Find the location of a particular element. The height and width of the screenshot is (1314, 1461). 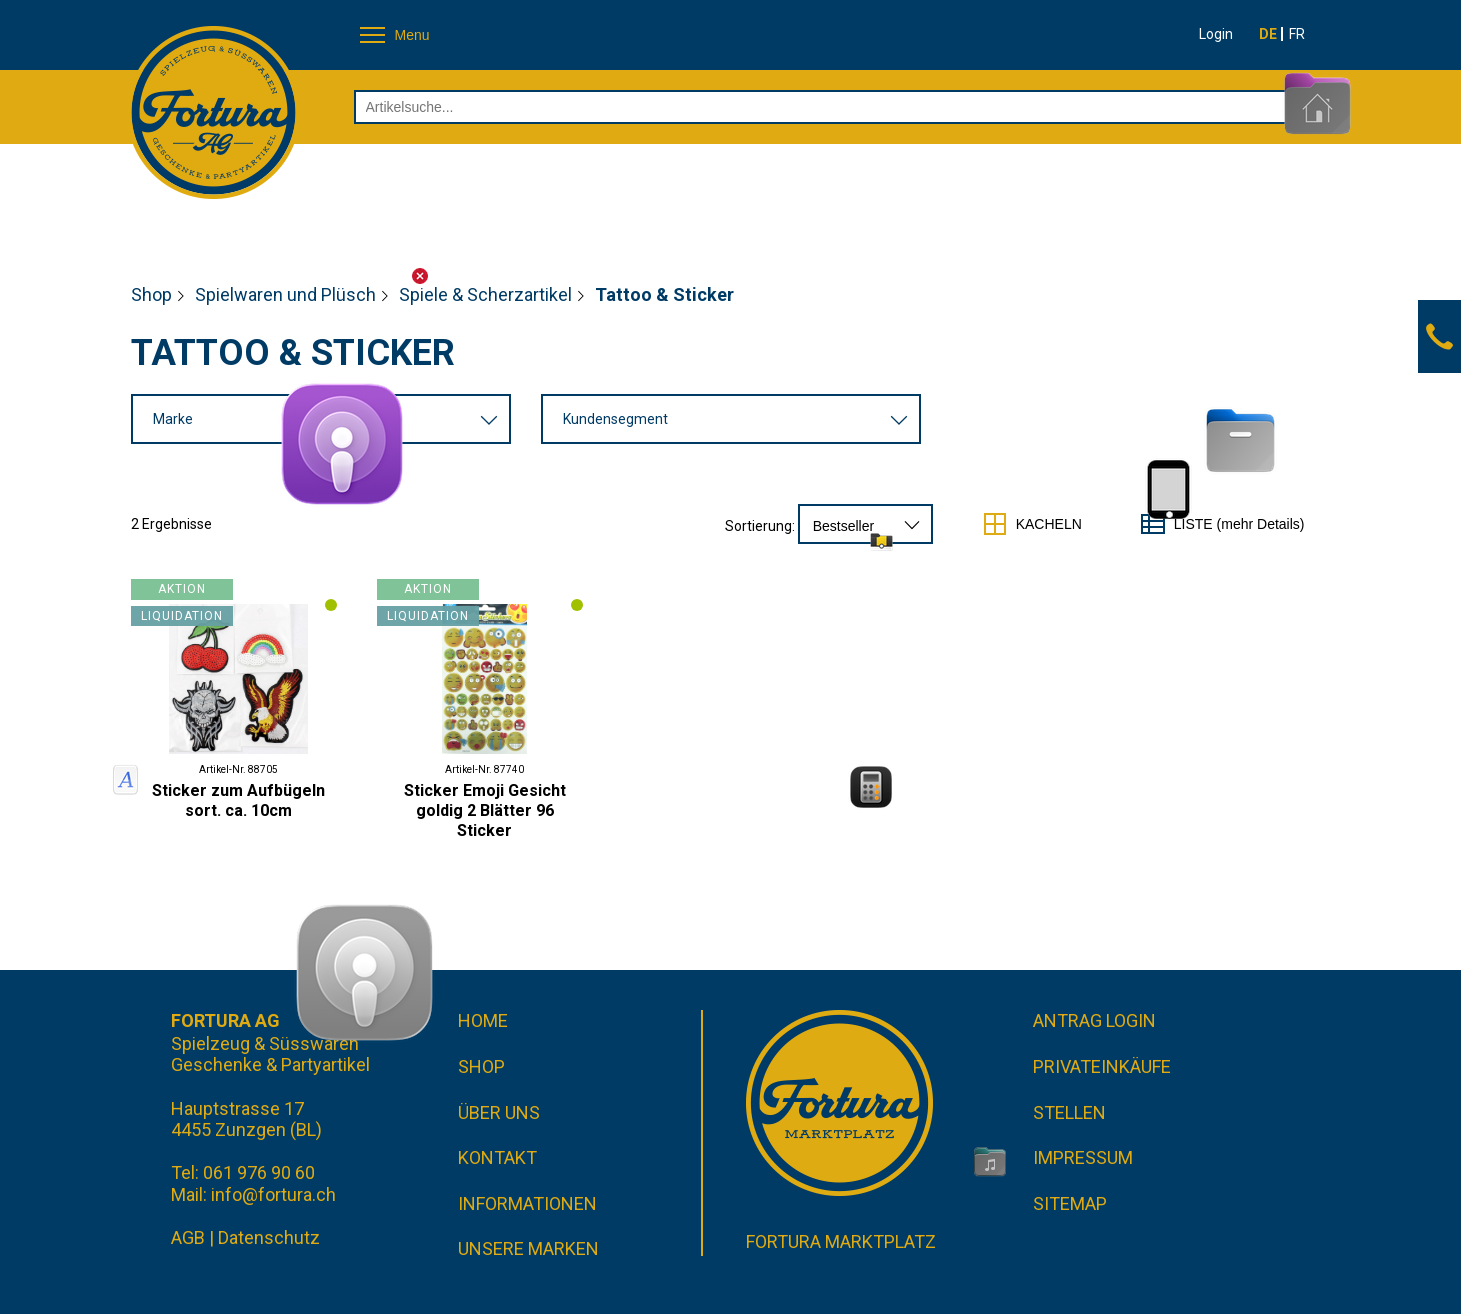

open the Podcasts app is located at coordinates (364, 972).